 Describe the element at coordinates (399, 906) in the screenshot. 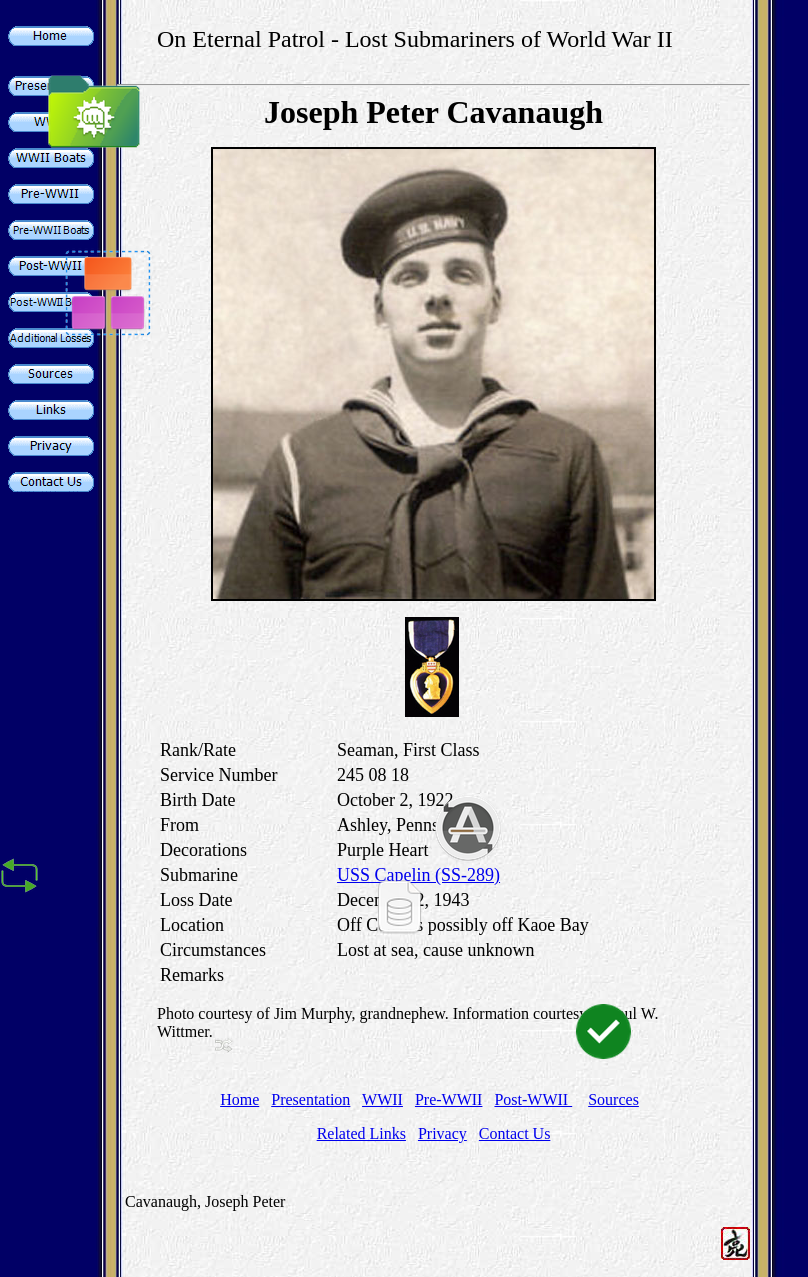

I see `sqlite3 database file` at that location.